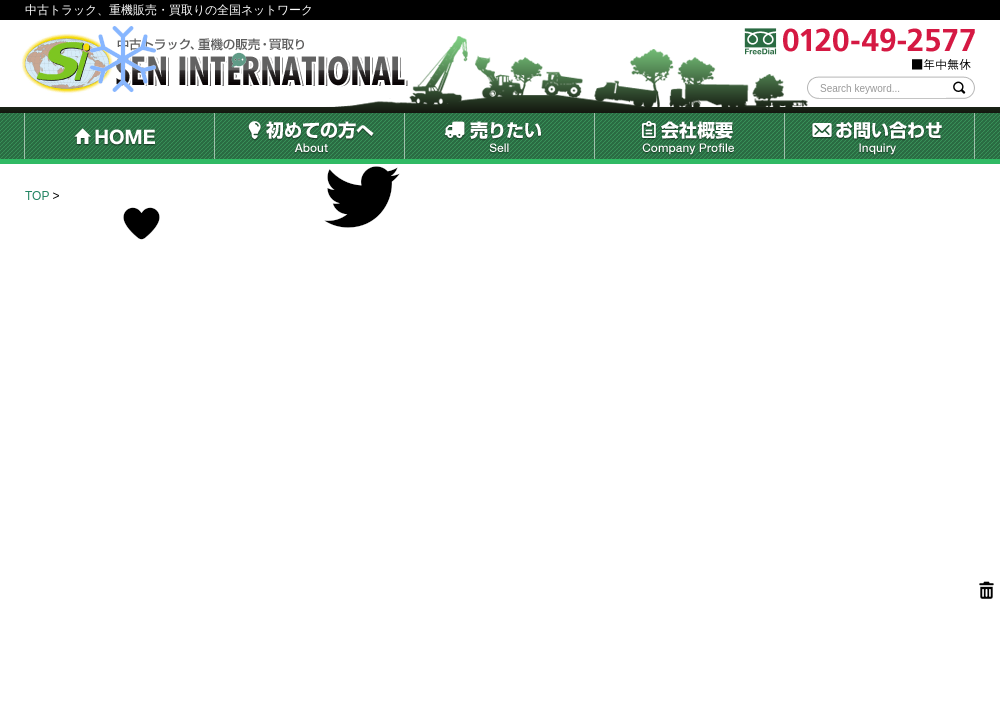  Describe the element at coordinates (362, 197) in the screenshot. I see `share to twitter` at that location.